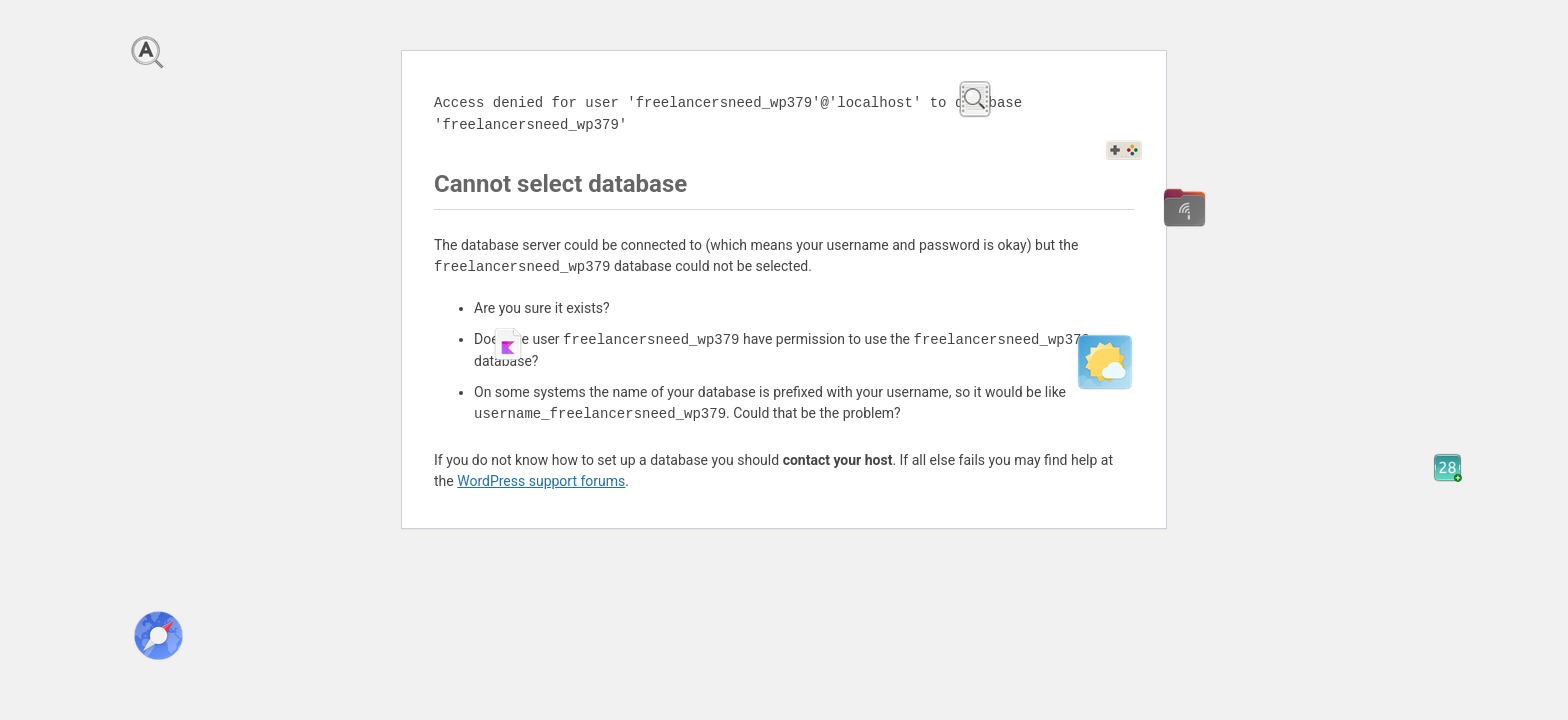 This screenshot has width=1568, height=720. I want to click on search within emails or messages, so click(147, 52).